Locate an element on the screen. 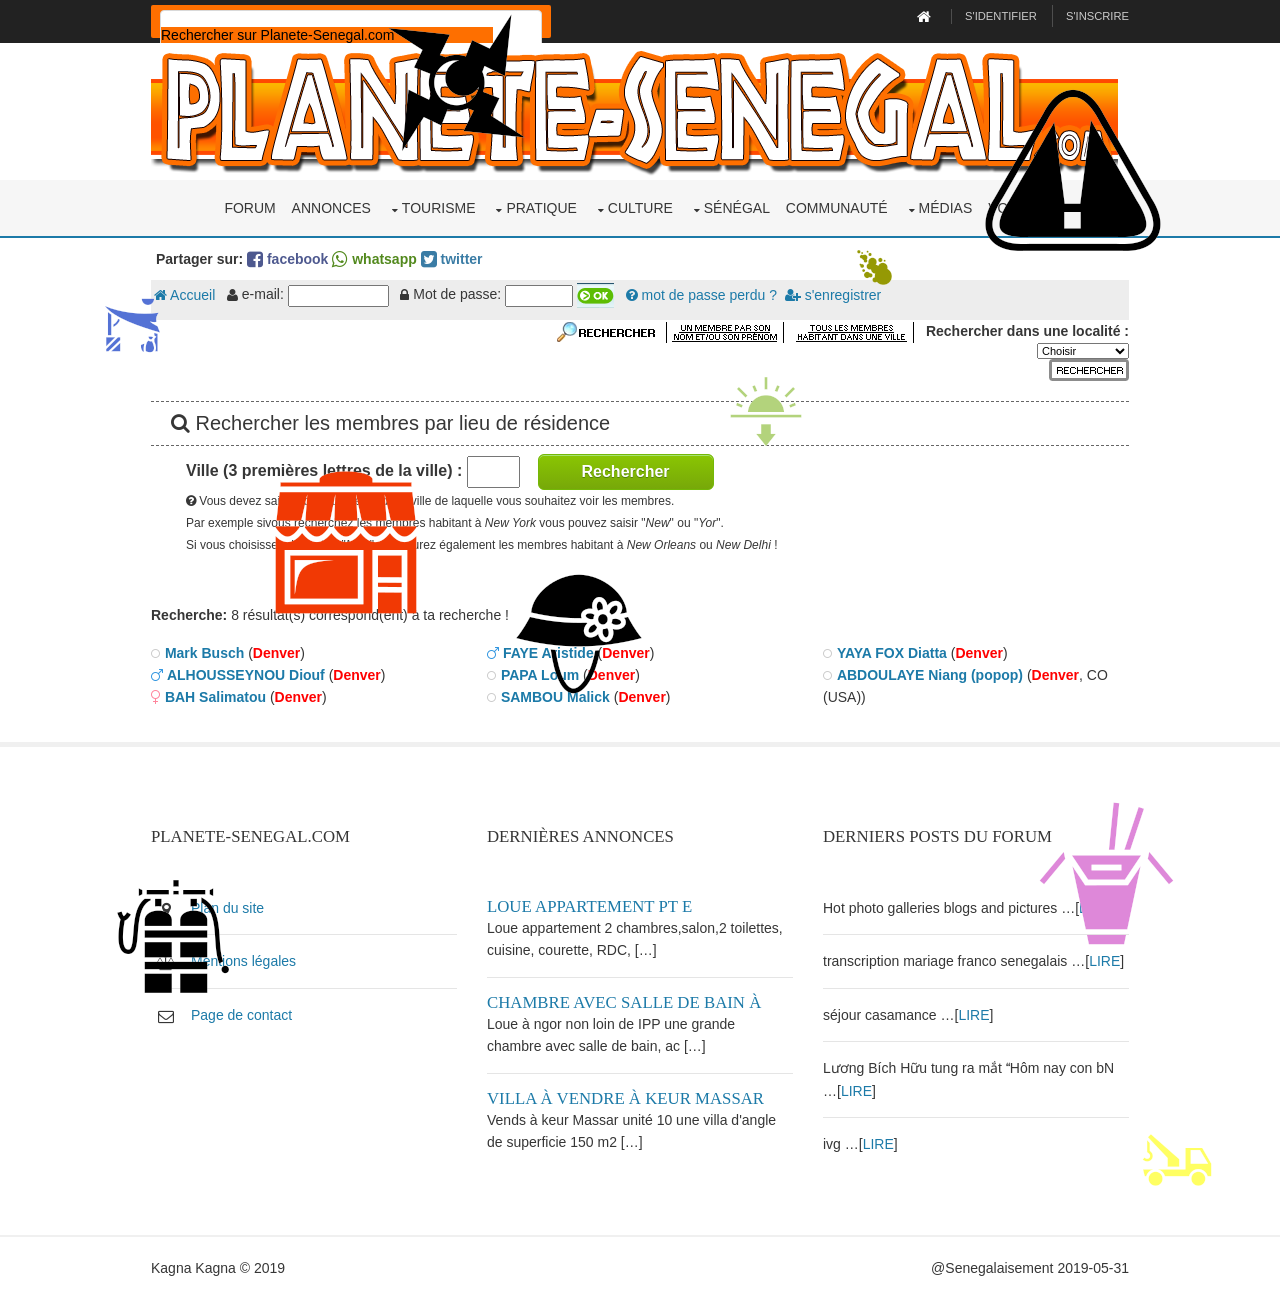  shuriken or ninja throwing star weapon icon is located at coordinates (457, 83).